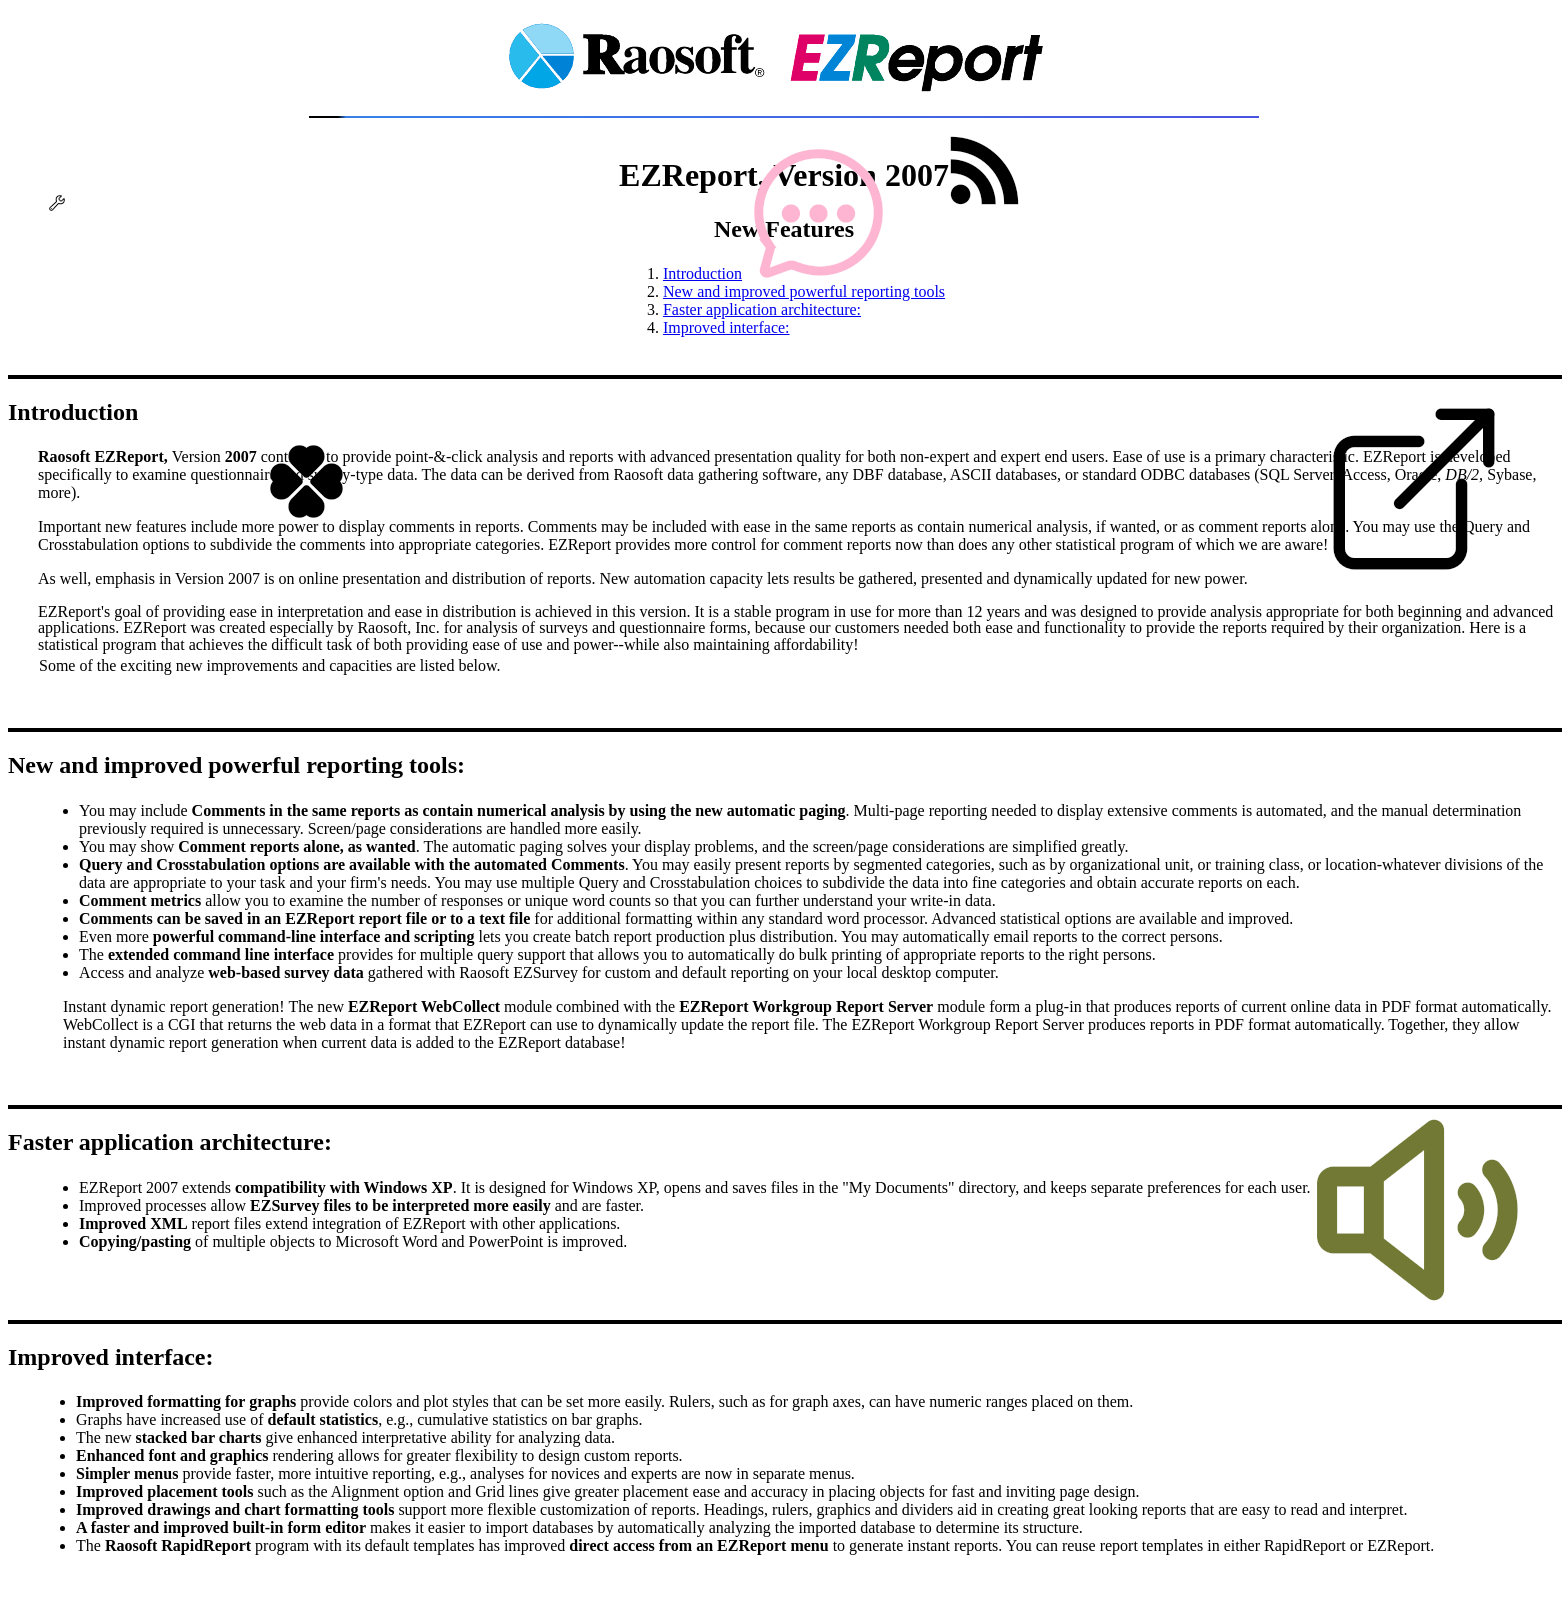 This screenshot has height=1623, width=1568. Describe the element at coordinates (818, 213) in the screenshot. I see `open chat or messaging` at that location.